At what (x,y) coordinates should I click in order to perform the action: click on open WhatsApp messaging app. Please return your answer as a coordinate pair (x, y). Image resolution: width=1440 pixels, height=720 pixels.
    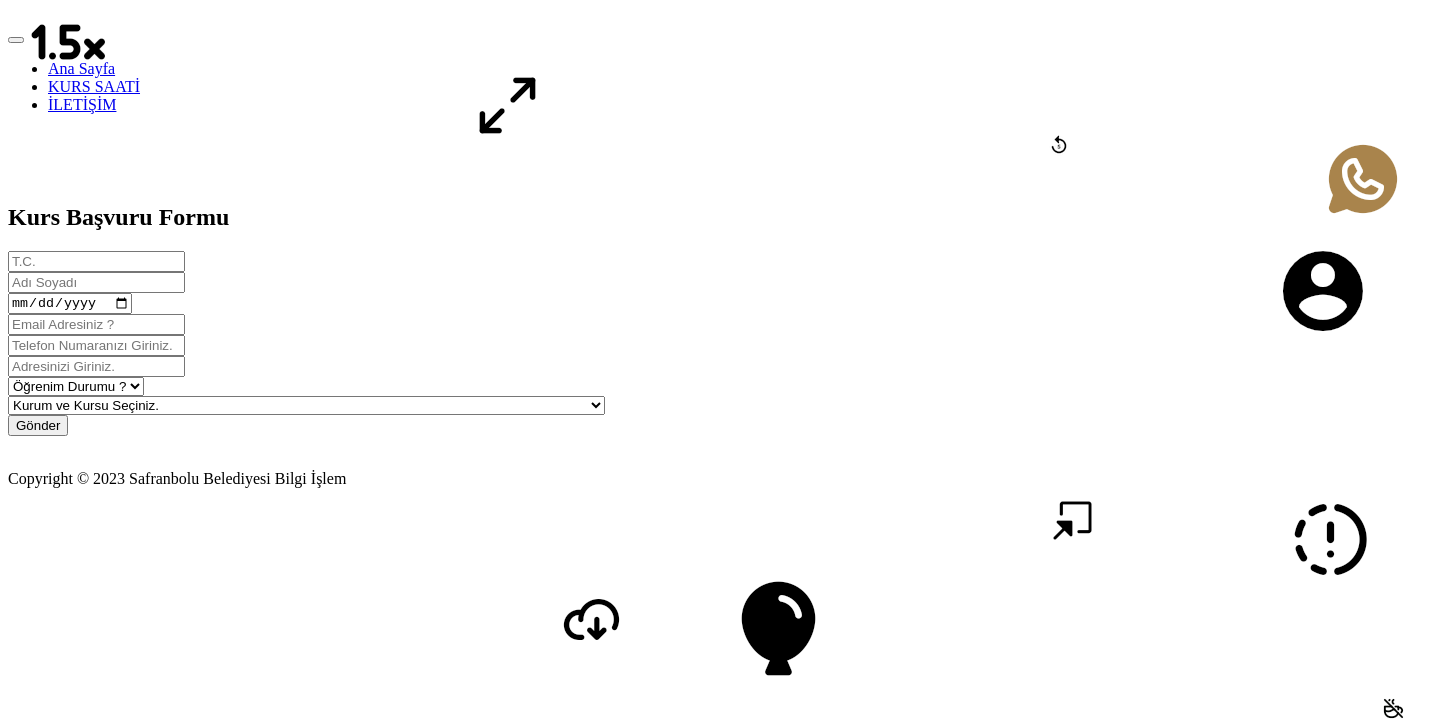
    Looking at the image, I should click on (1363, 179).